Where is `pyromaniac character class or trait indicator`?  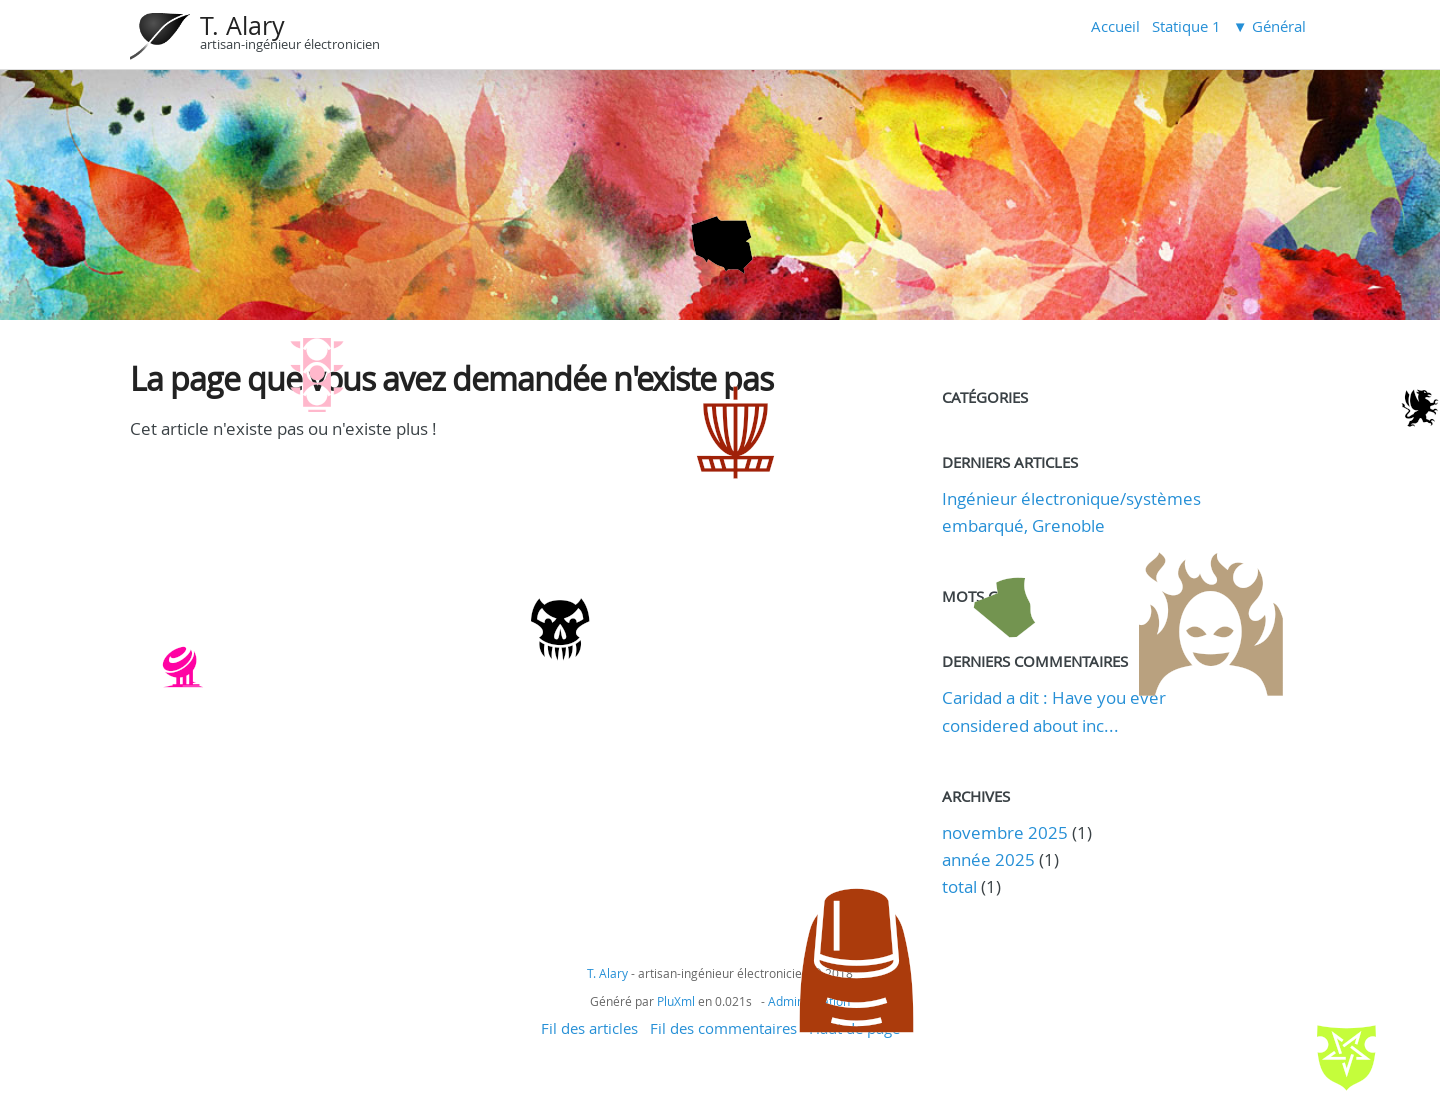
pyromaniac character class or trait indicator is located at coordinates (1210, 623).